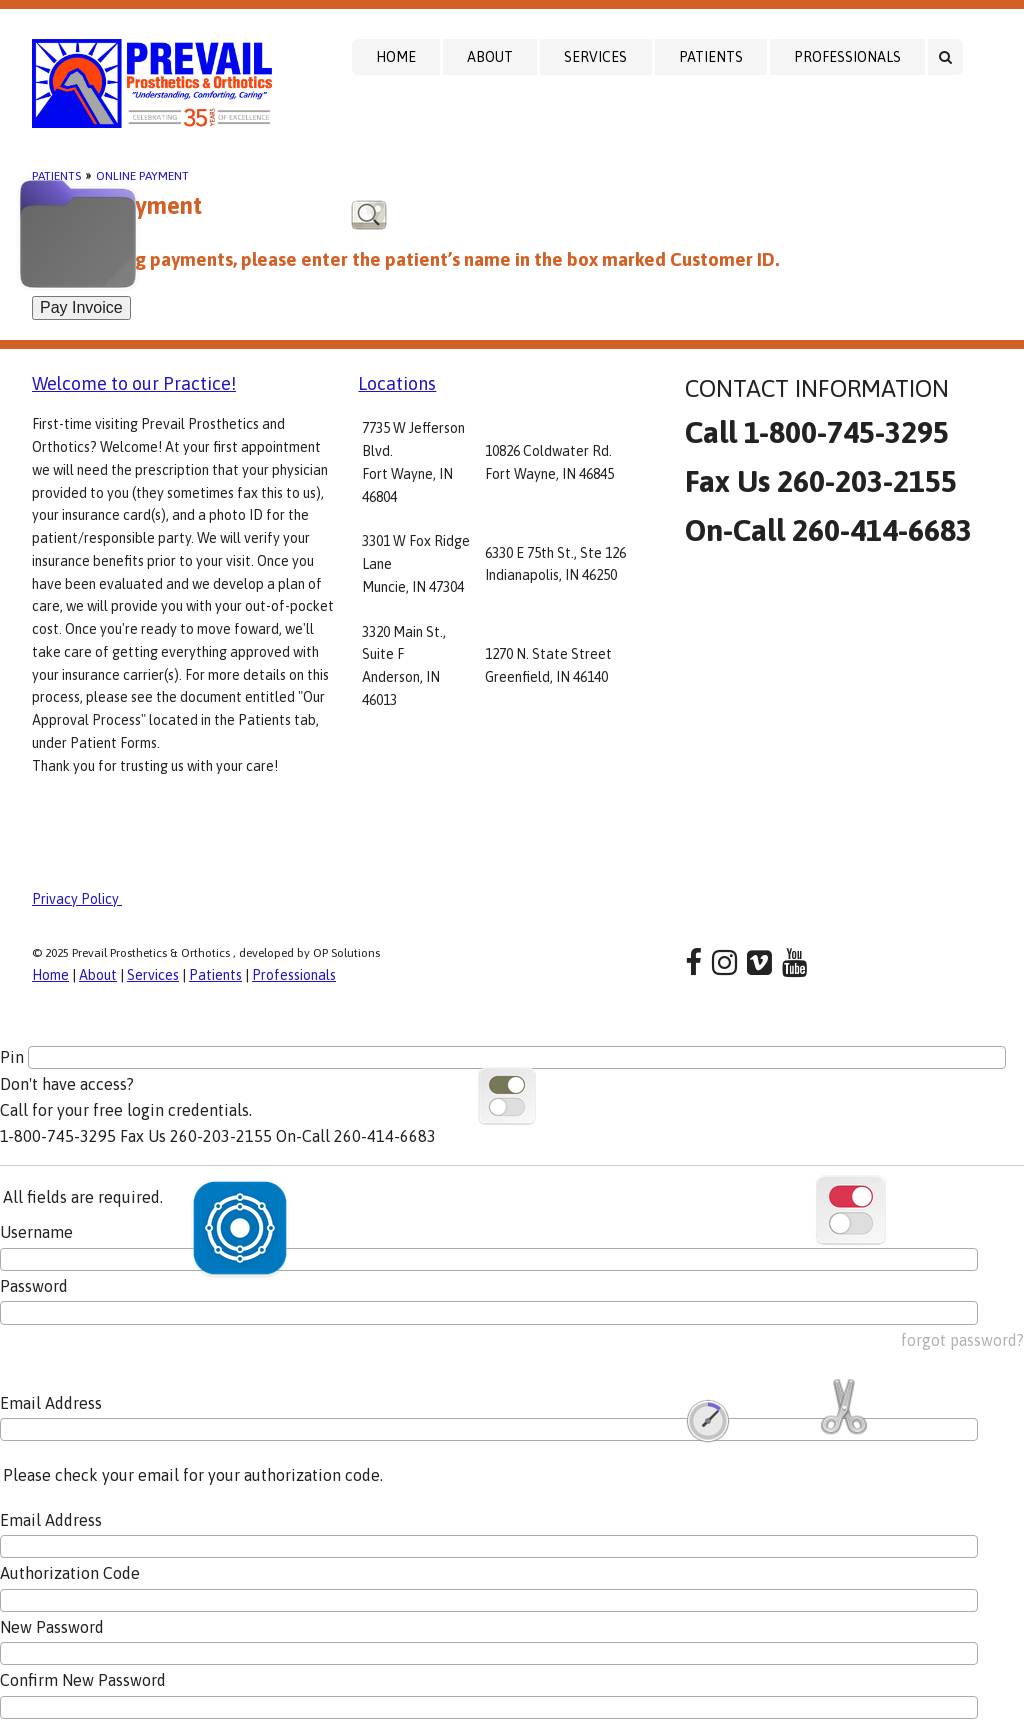 This screenshot has height=1721, width=1024. Describe the element at coordinates (708, 1421) in the screenshot. I see `open sysprof system profiler` at that location.